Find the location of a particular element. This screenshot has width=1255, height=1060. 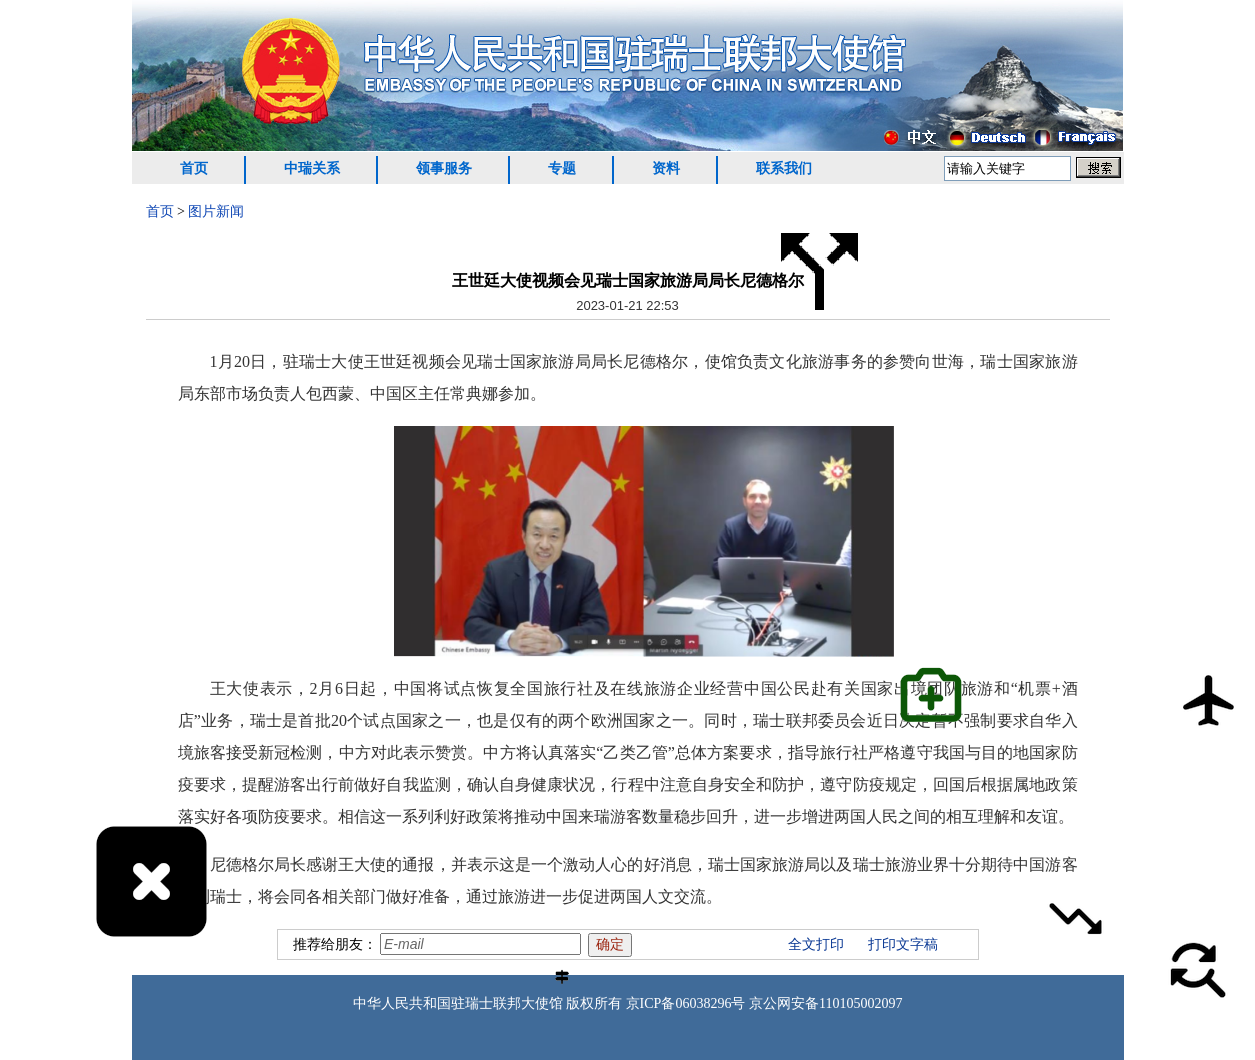

enable airplane mode is located at coordinates (1208, 700).